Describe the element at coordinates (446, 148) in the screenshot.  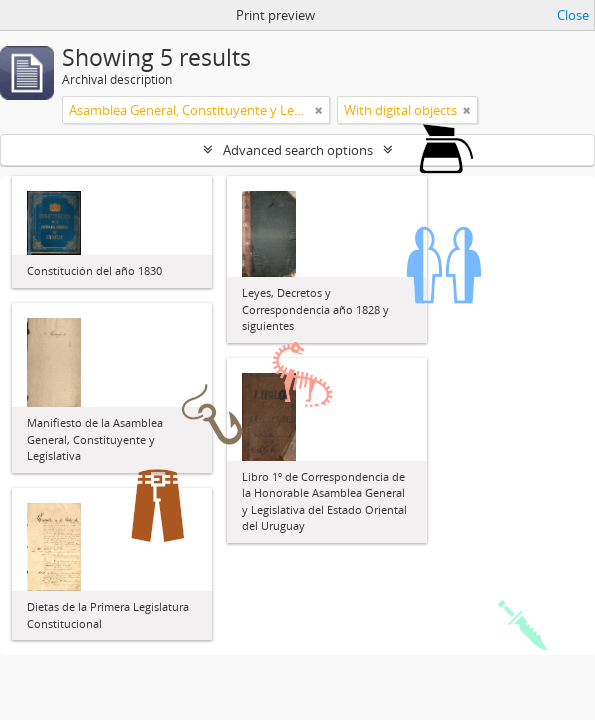
I see `indicates coffee is available or brewing` at that location.